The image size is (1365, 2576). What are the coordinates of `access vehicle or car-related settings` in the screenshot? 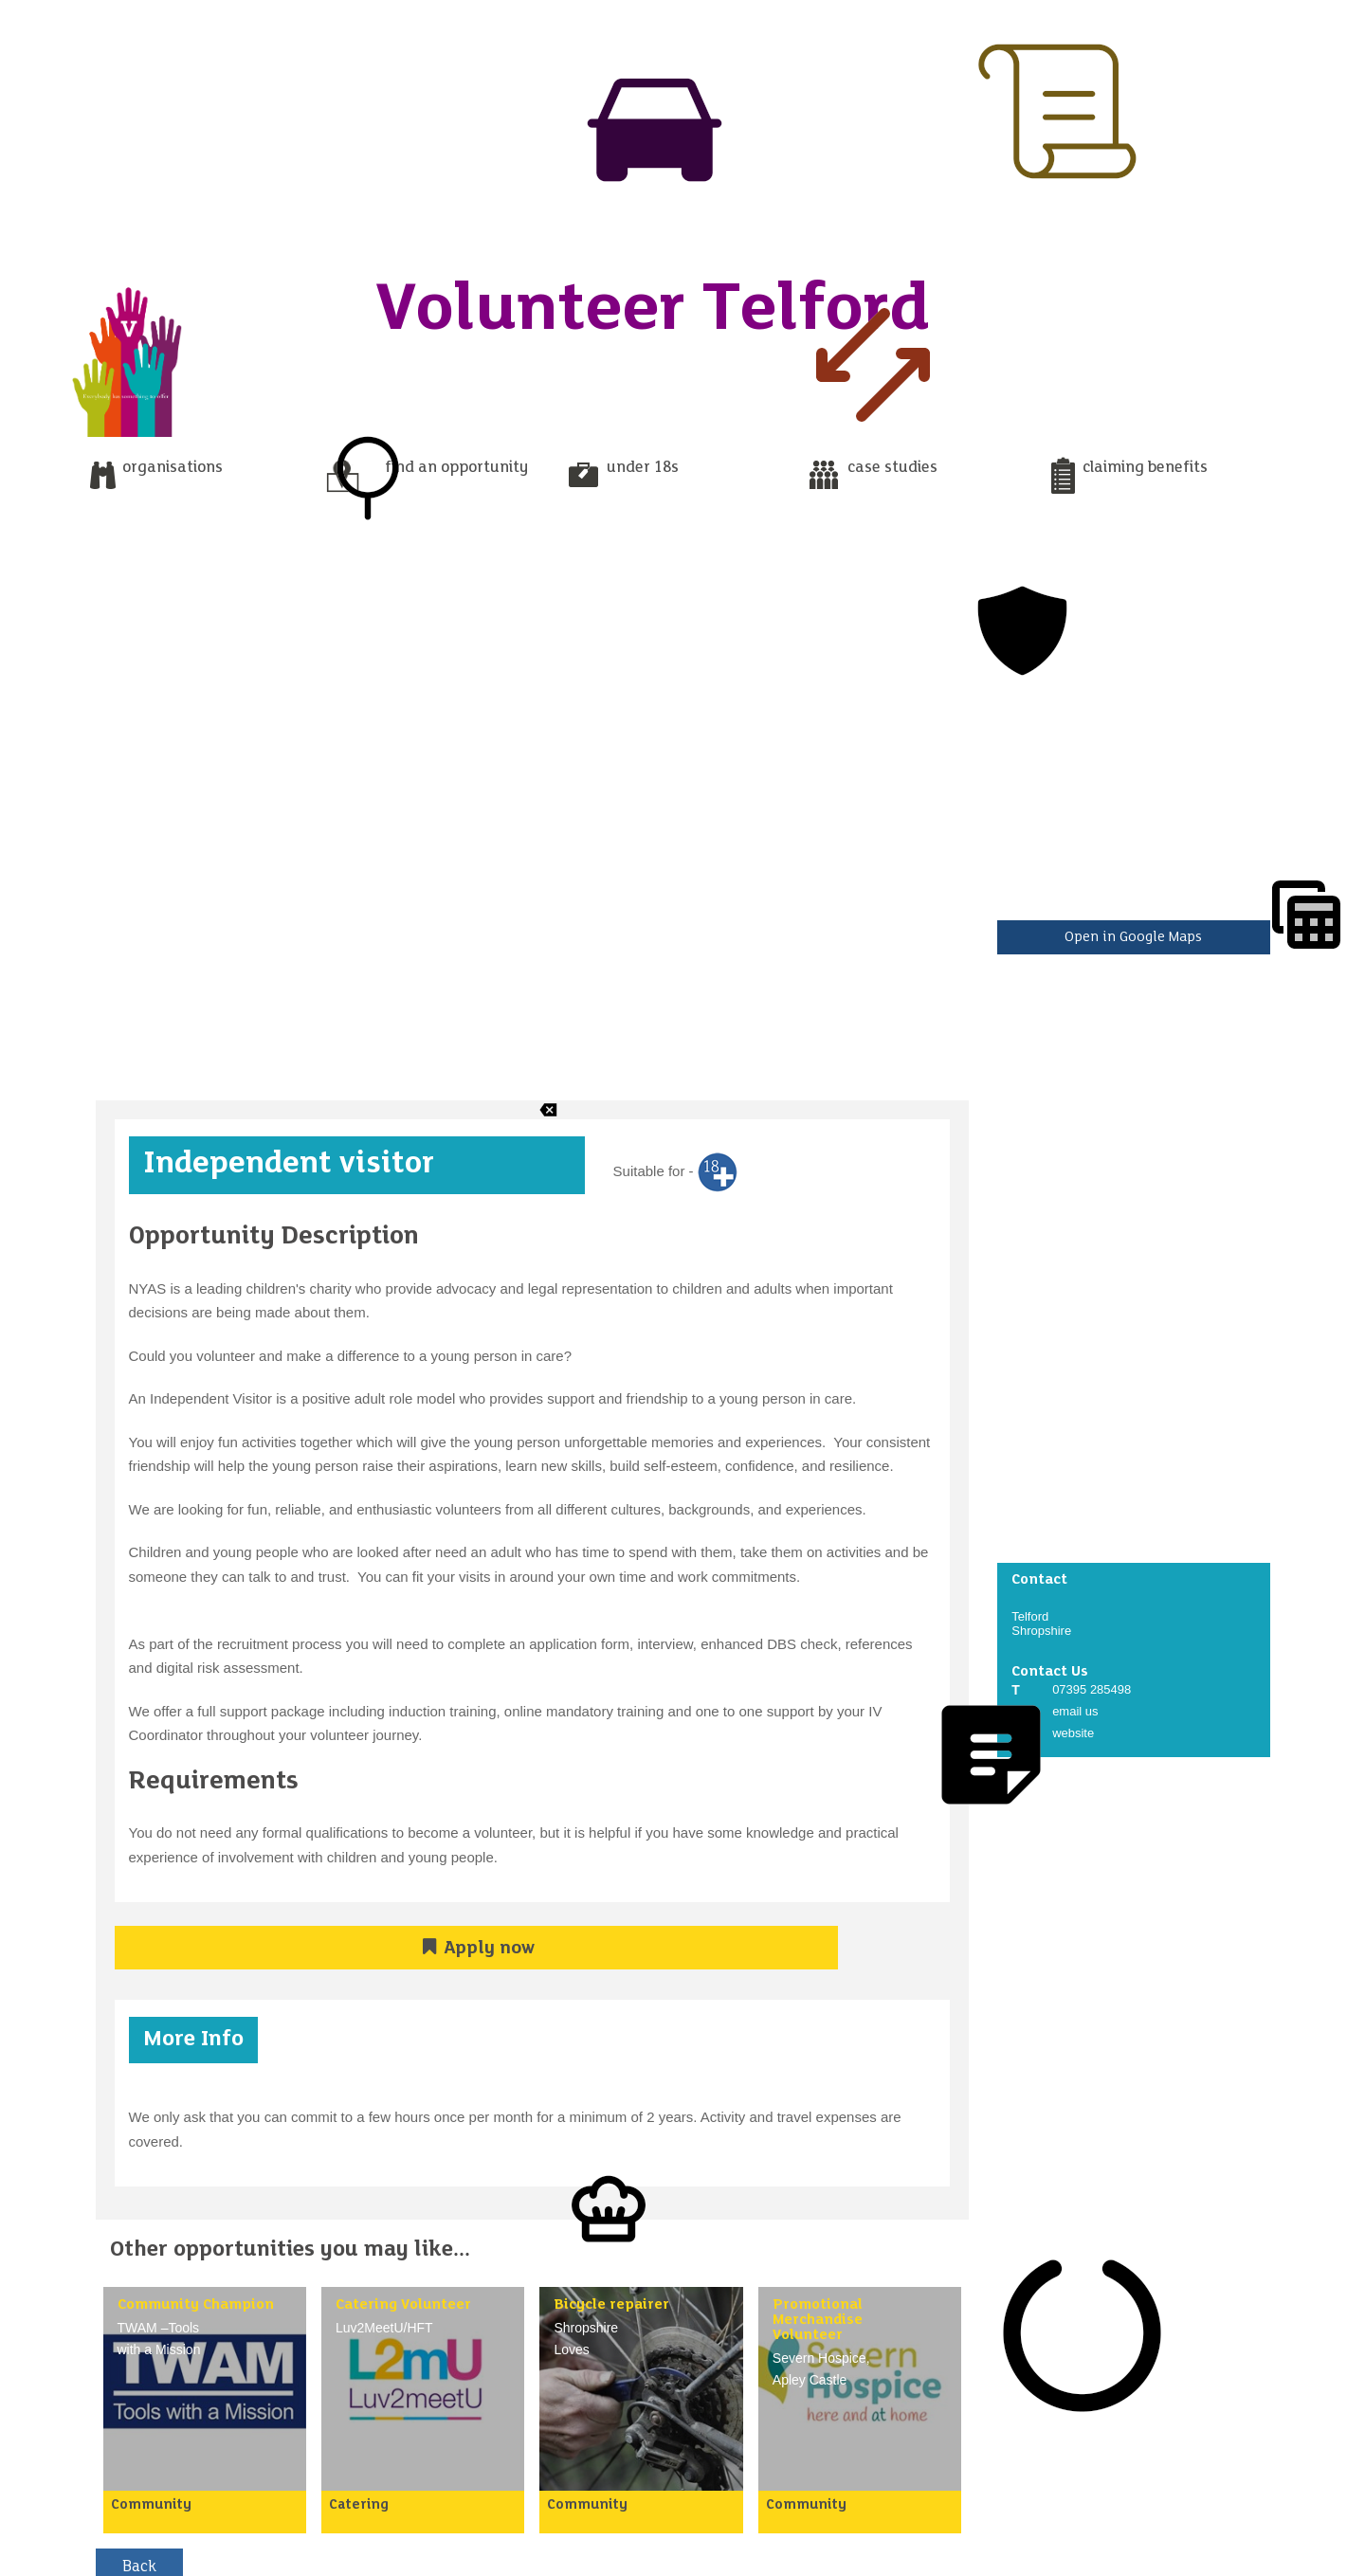 It's located at (654, 132).